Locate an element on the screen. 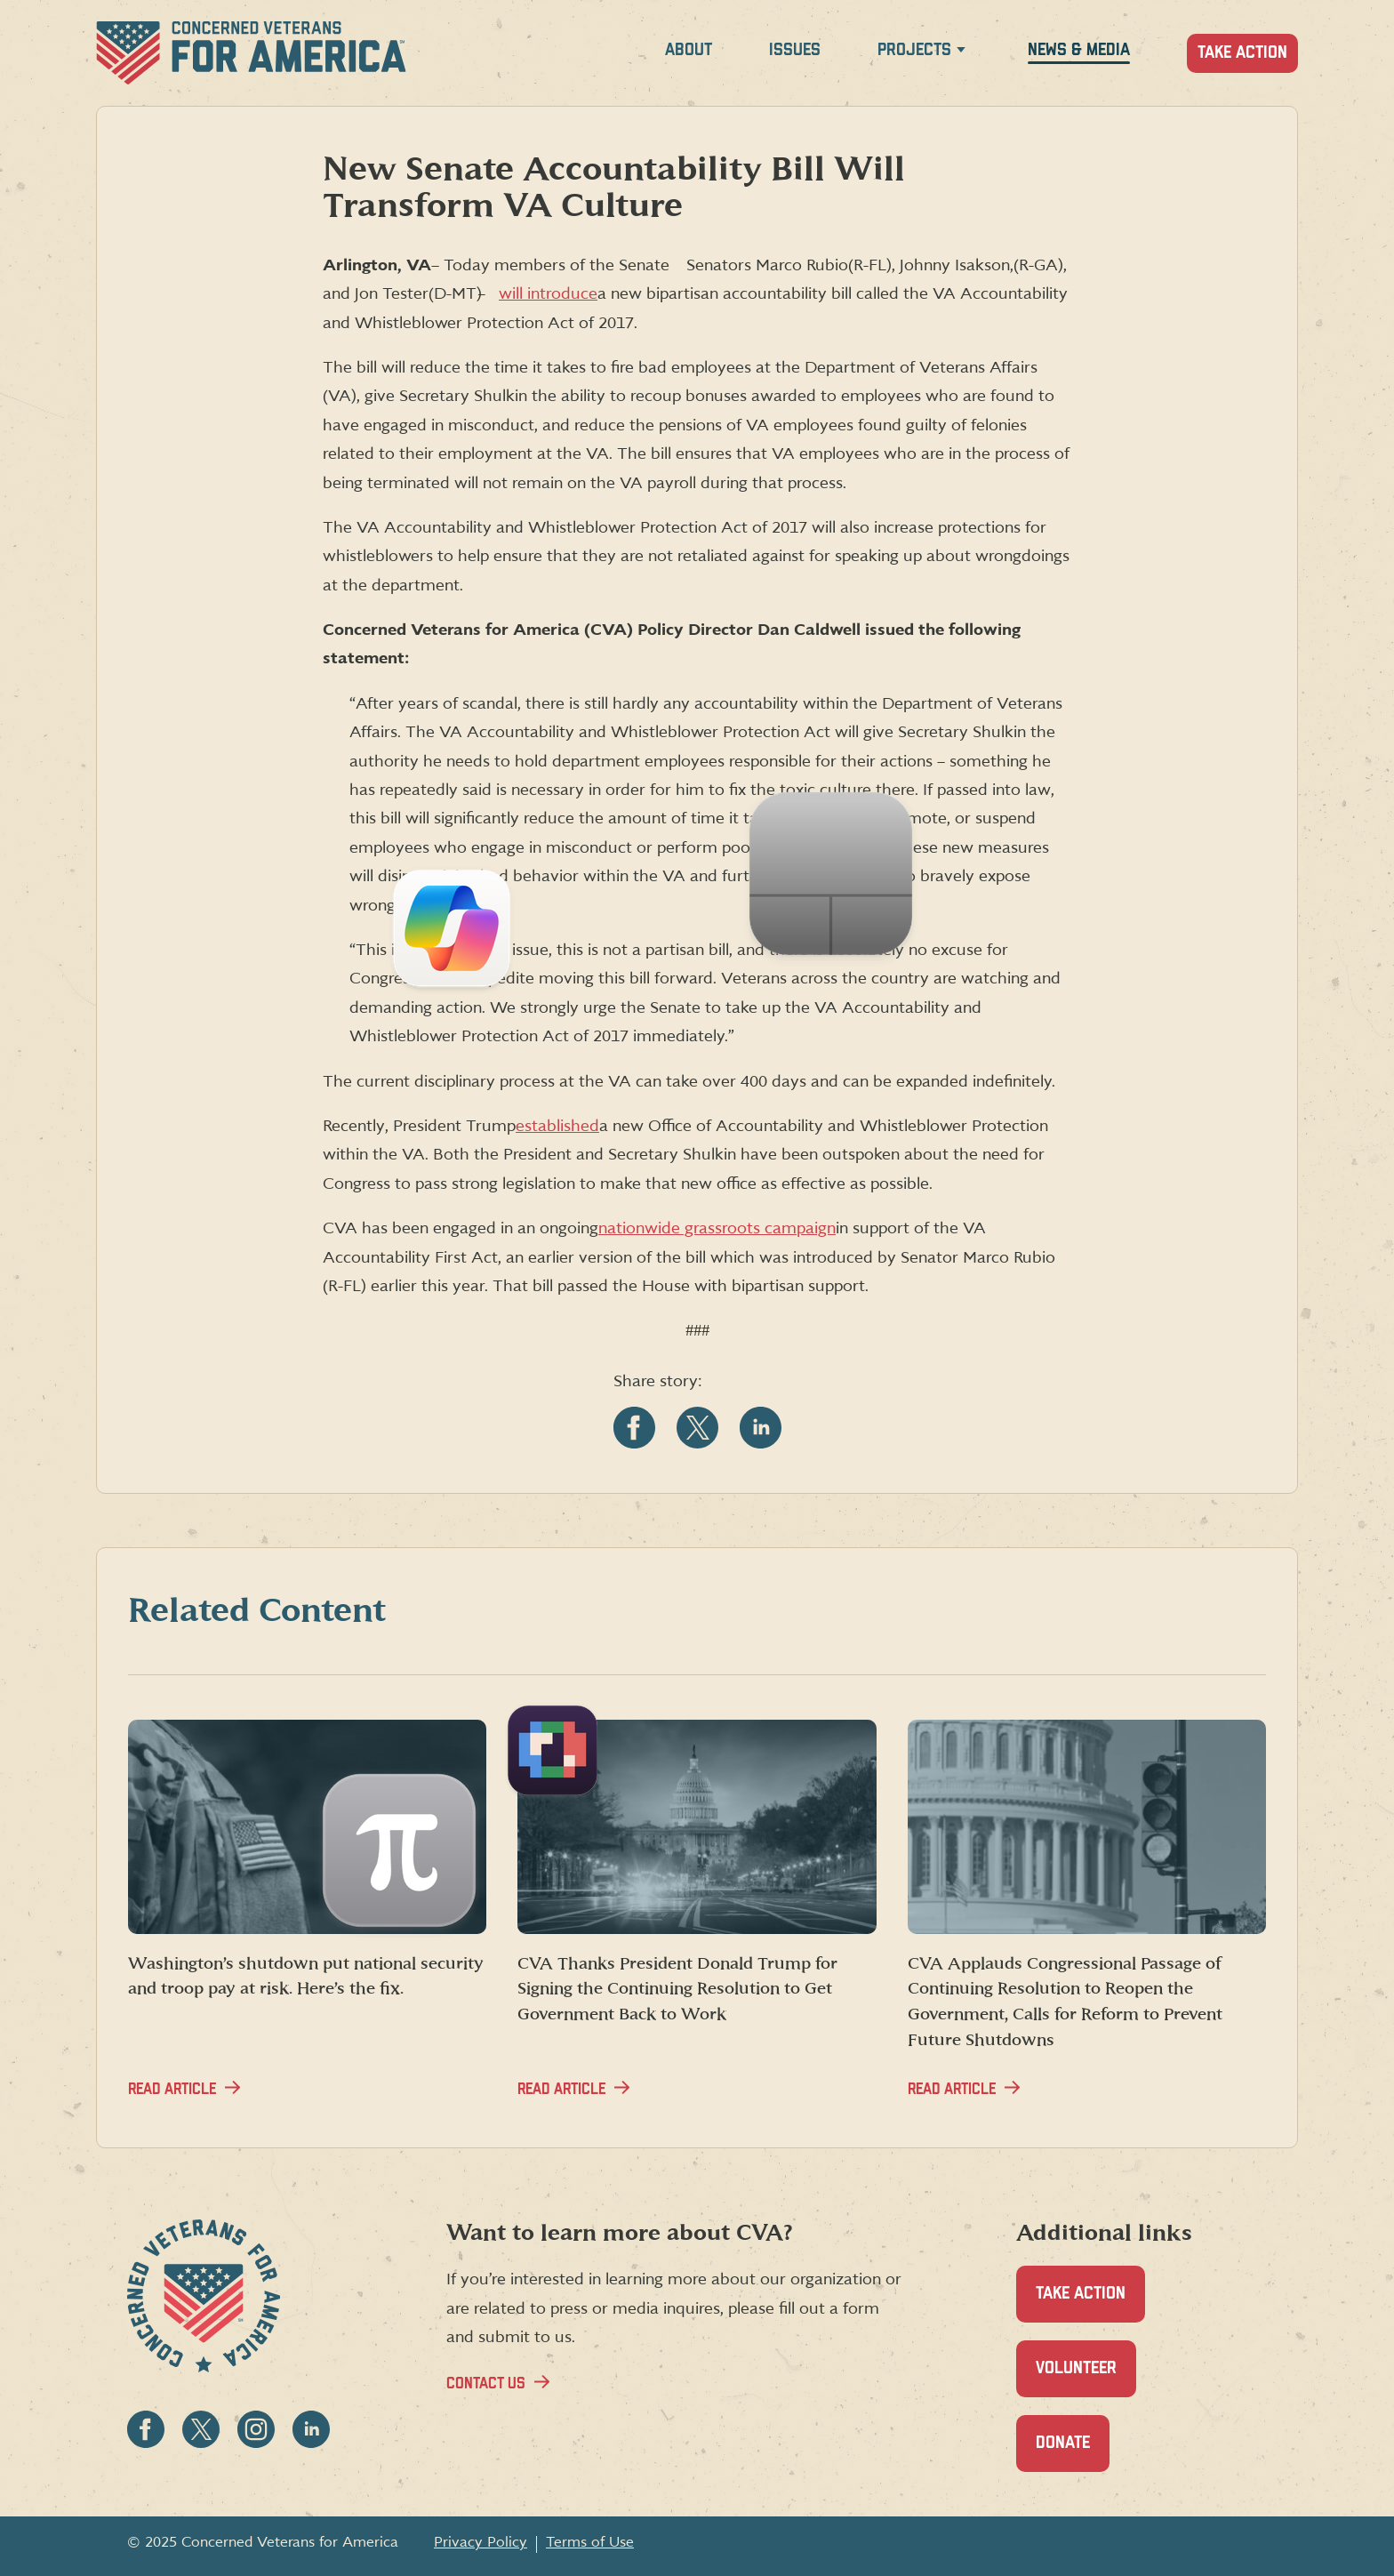  touchpad or trackpad input device settings is located at coordinates (830, 873).